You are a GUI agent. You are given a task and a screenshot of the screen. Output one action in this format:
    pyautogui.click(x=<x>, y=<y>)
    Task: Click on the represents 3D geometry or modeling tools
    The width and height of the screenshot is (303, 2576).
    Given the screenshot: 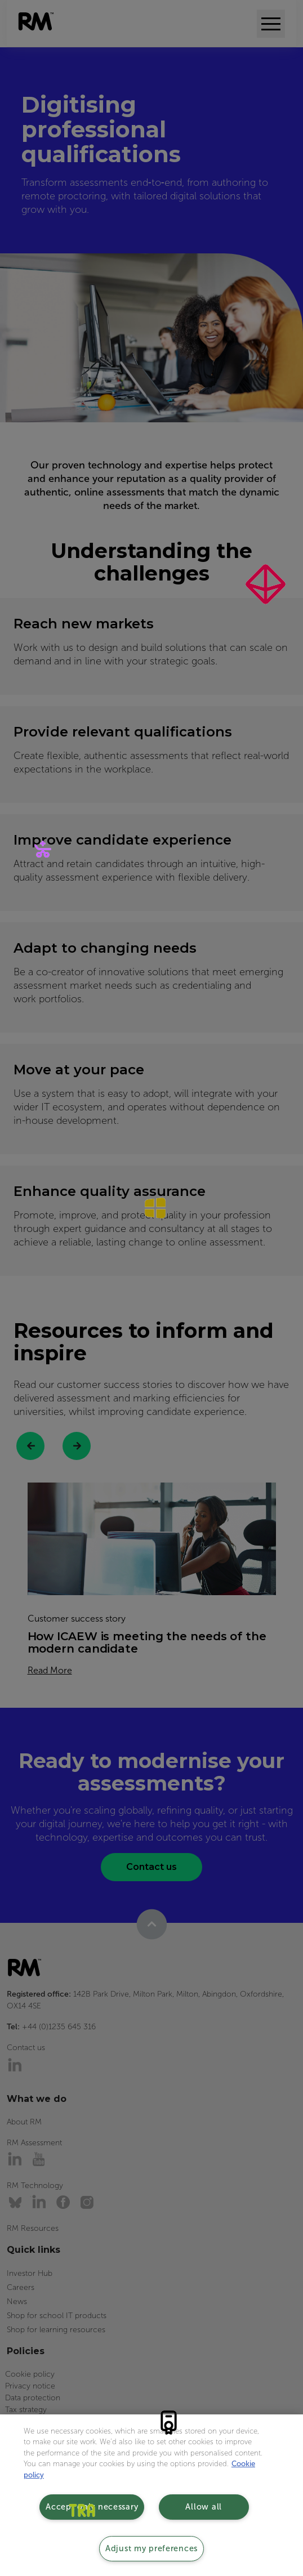 What is the action you would take?
    pyautogui.click(x=265, y=584)
    